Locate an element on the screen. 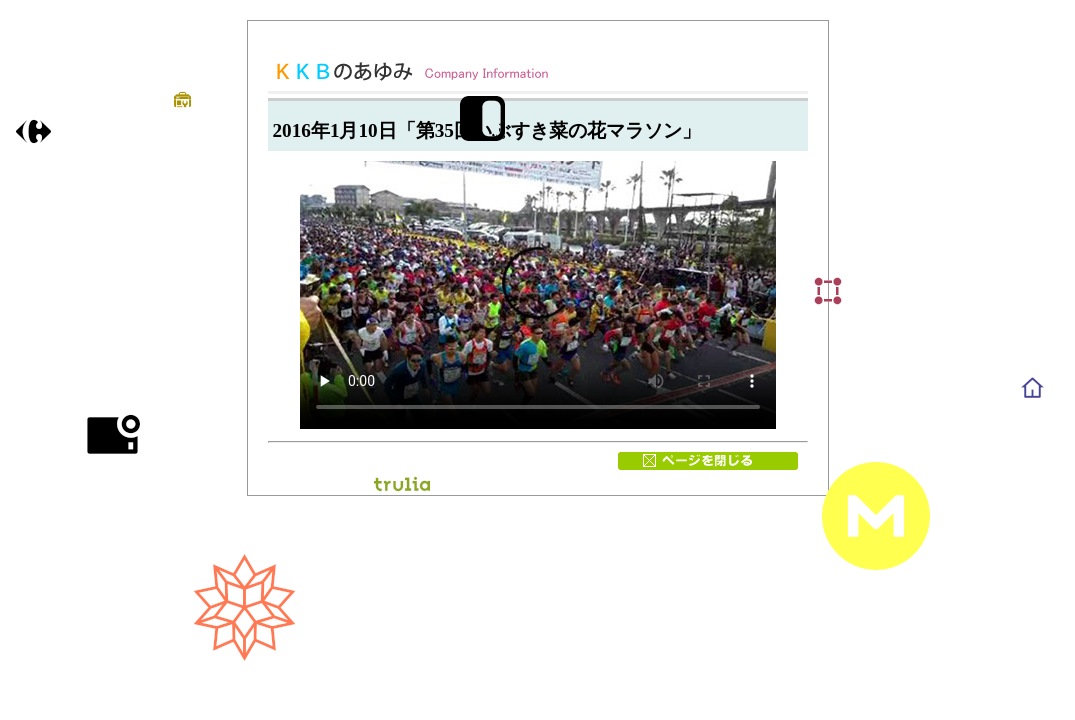 The height and width of the screenshot is (720, 1075). open the Carrefour shopping app is located at coordinates (33, 131).